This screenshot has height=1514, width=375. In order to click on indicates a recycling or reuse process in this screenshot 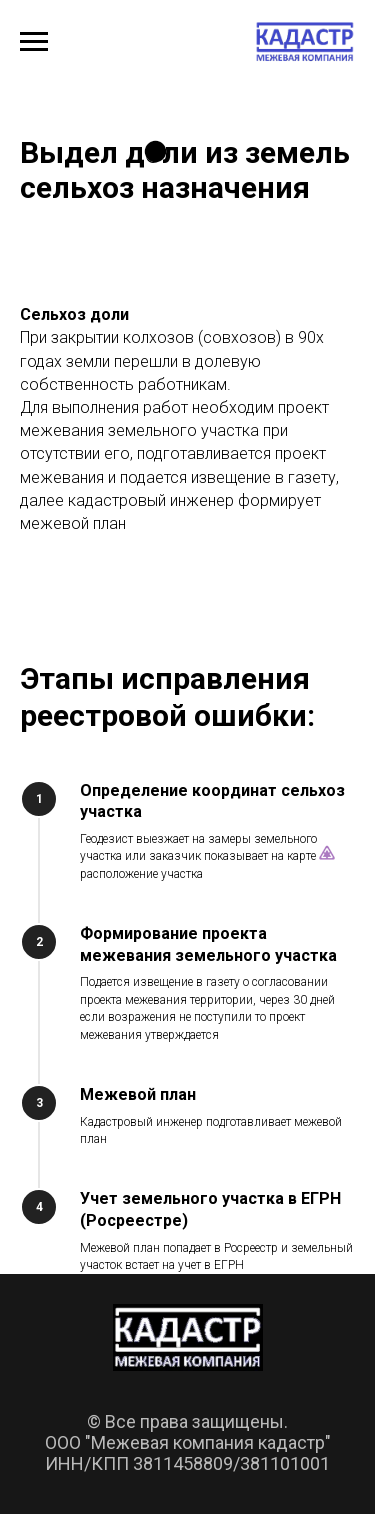, I will do `click(327, 853)`.